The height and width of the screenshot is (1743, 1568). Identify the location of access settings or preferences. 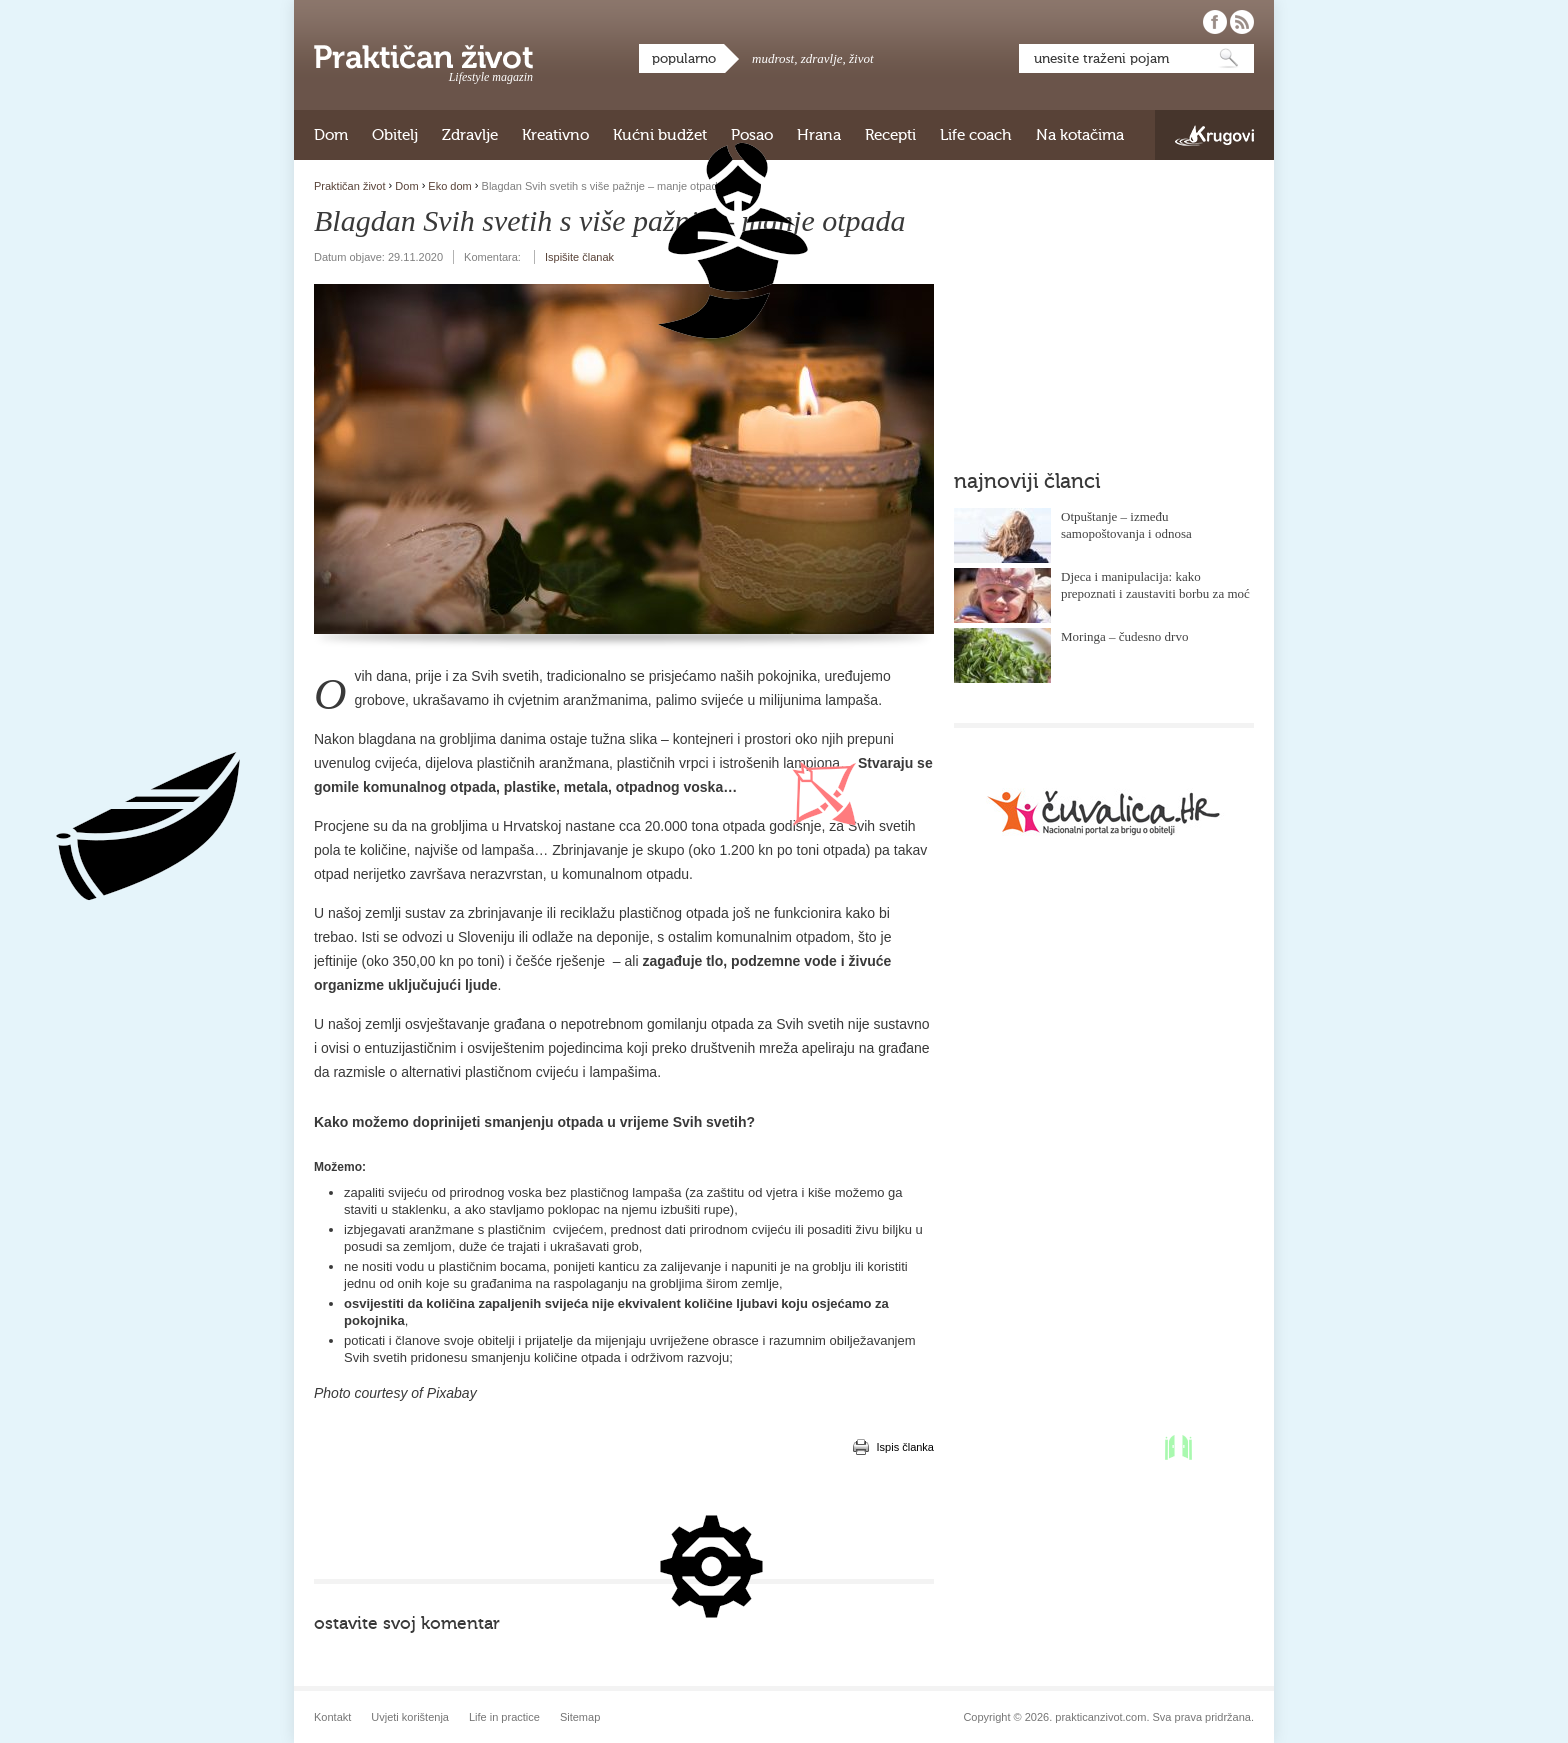
(711, 1566).